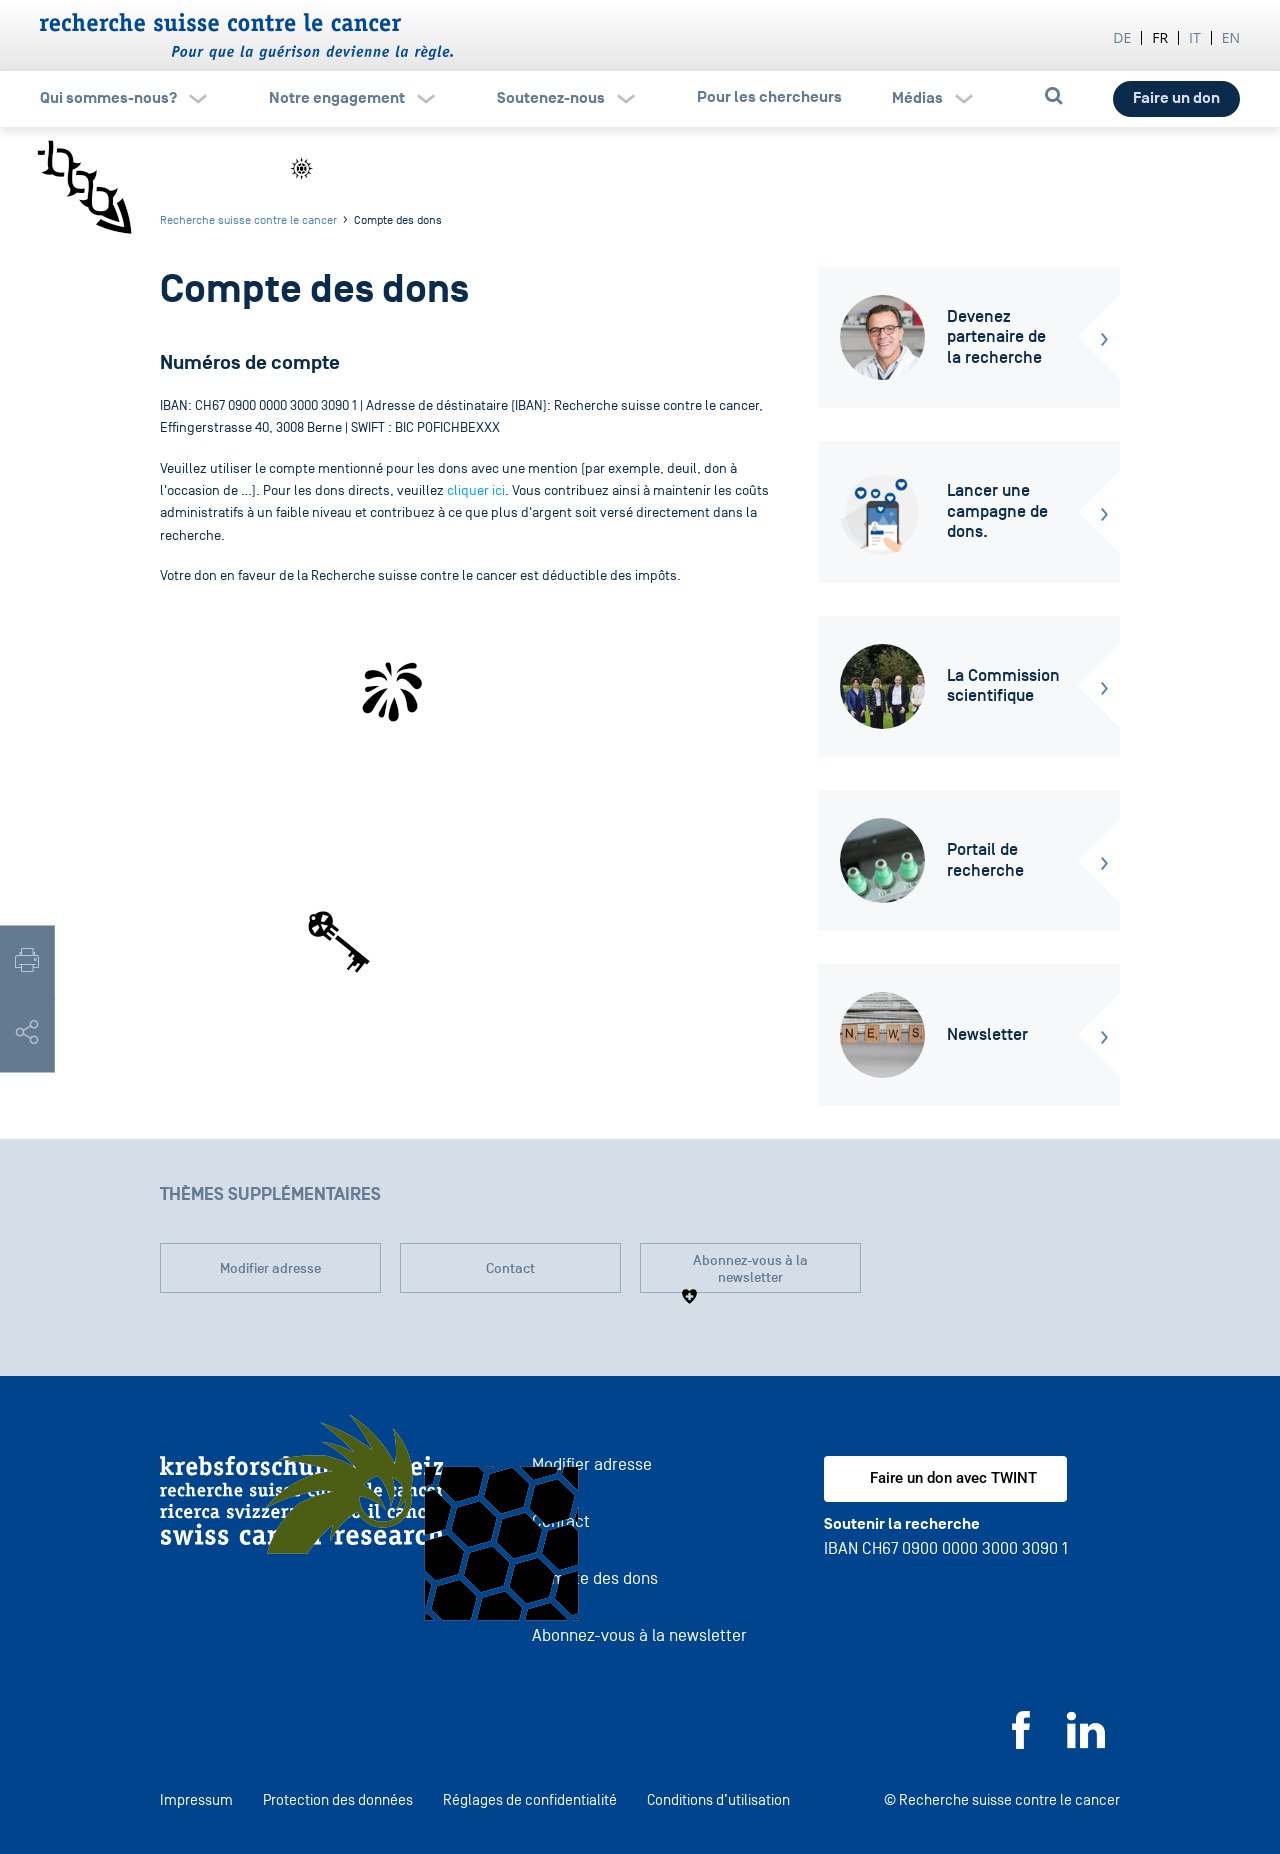  Describe the element at coordinates (689, 1296) in the screenshot. I see `add to favorites` at that location.